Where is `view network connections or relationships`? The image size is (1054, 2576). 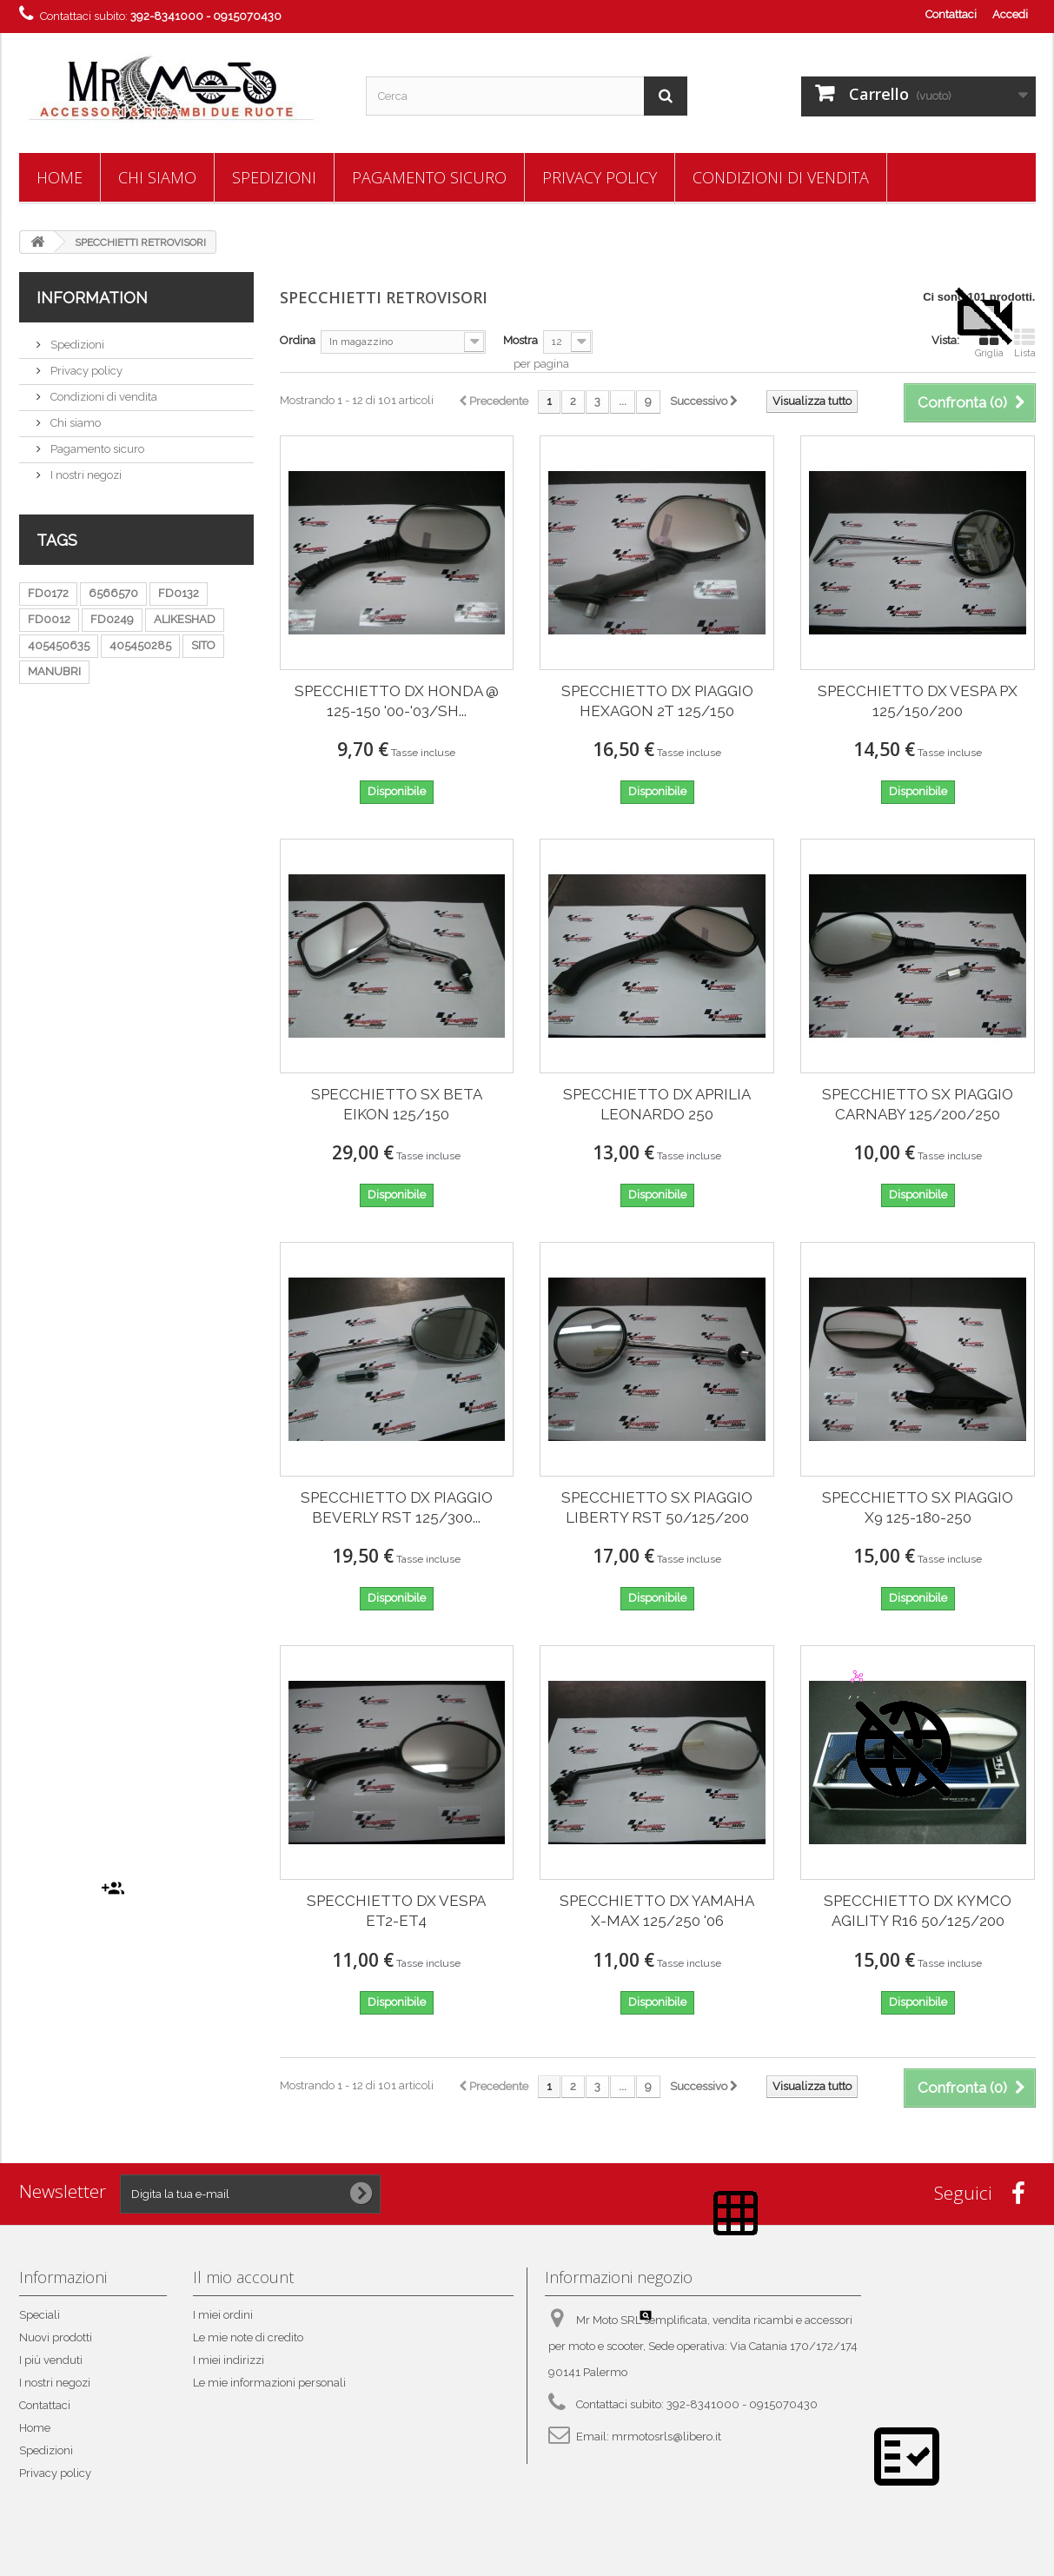 view network connections or relationships is located at coordinates (857, 1676).